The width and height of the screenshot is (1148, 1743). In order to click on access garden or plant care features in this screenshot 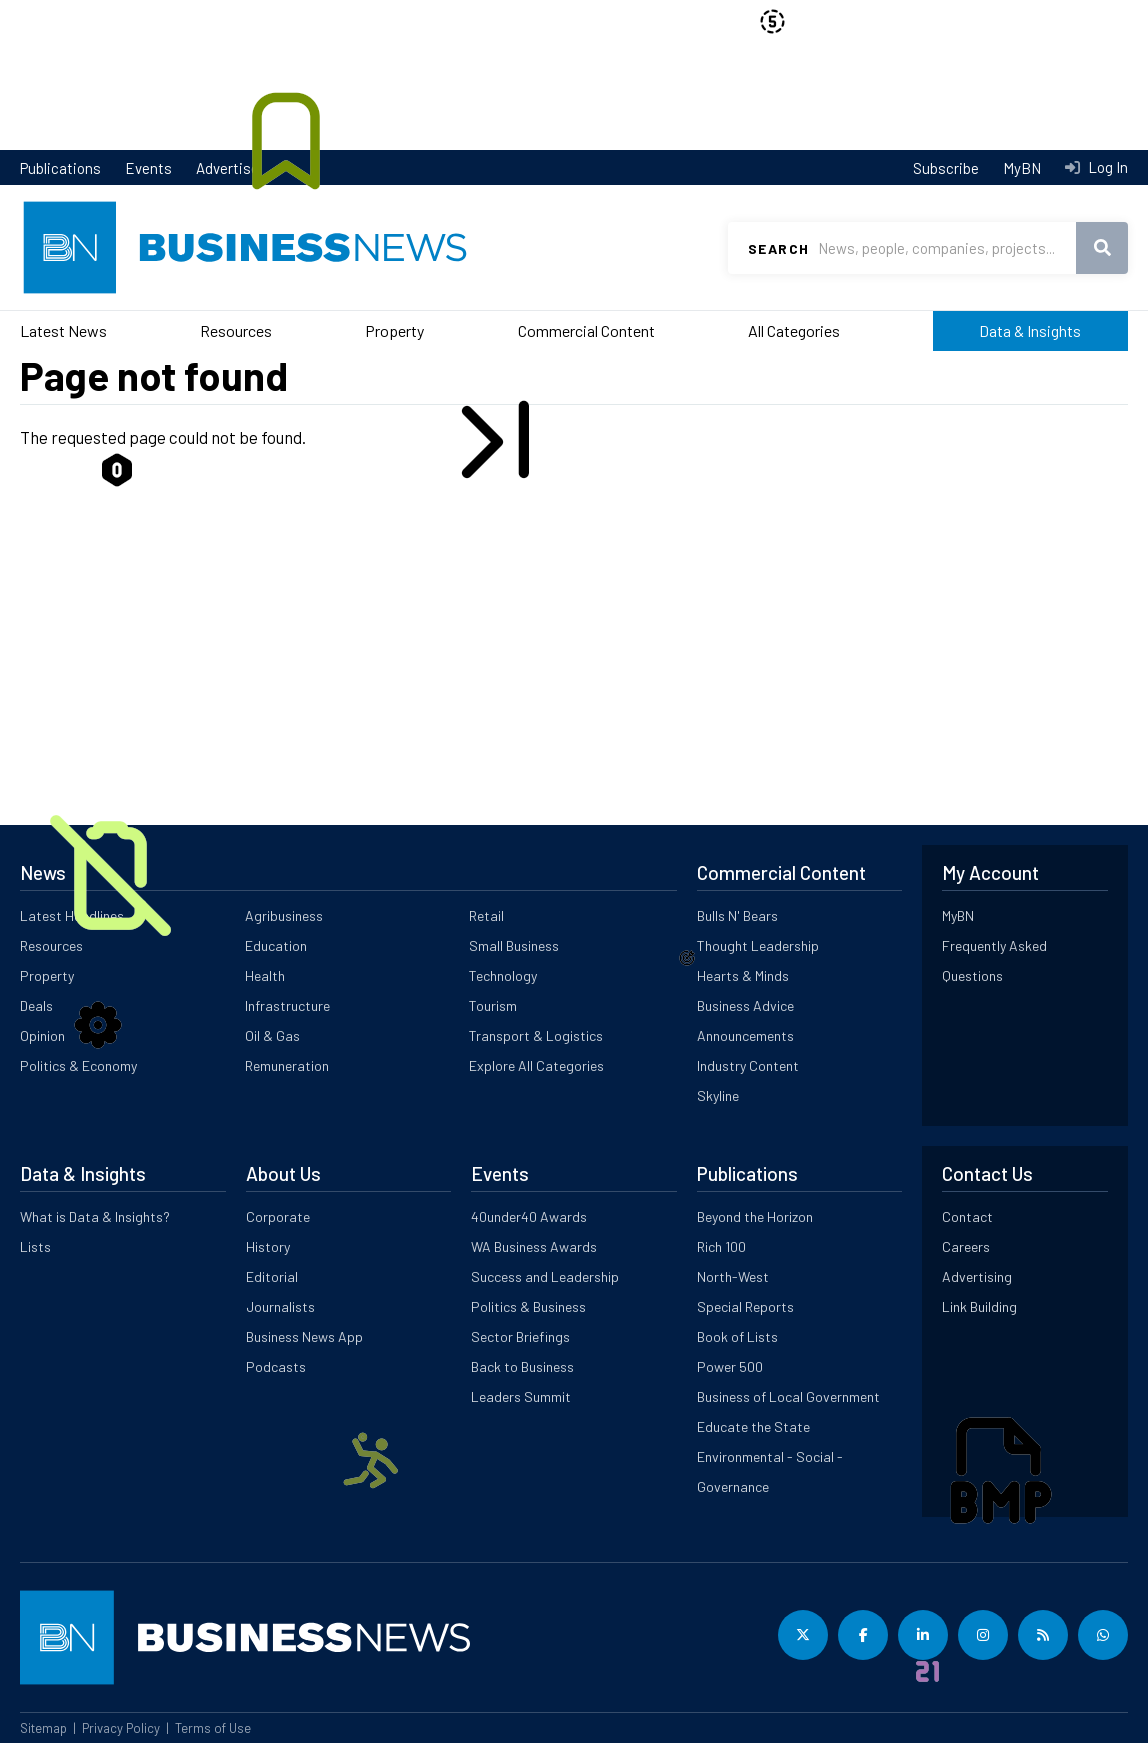, I will do `click(98, 1025)`.